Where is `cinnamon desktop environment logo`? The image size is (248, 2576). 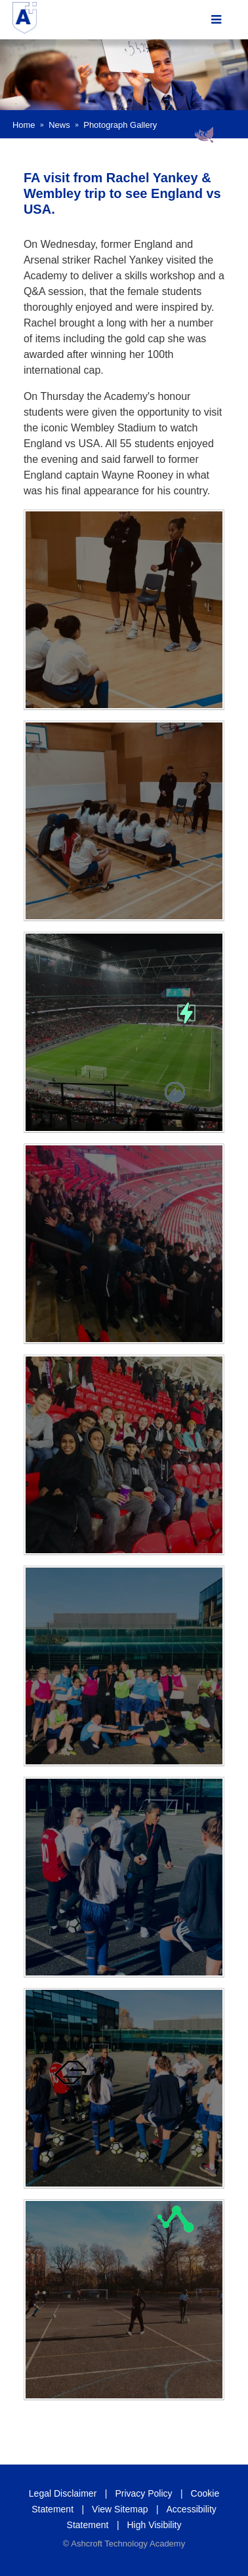
cinnamon desktop environment logo is located at coordinates (175, 1092).